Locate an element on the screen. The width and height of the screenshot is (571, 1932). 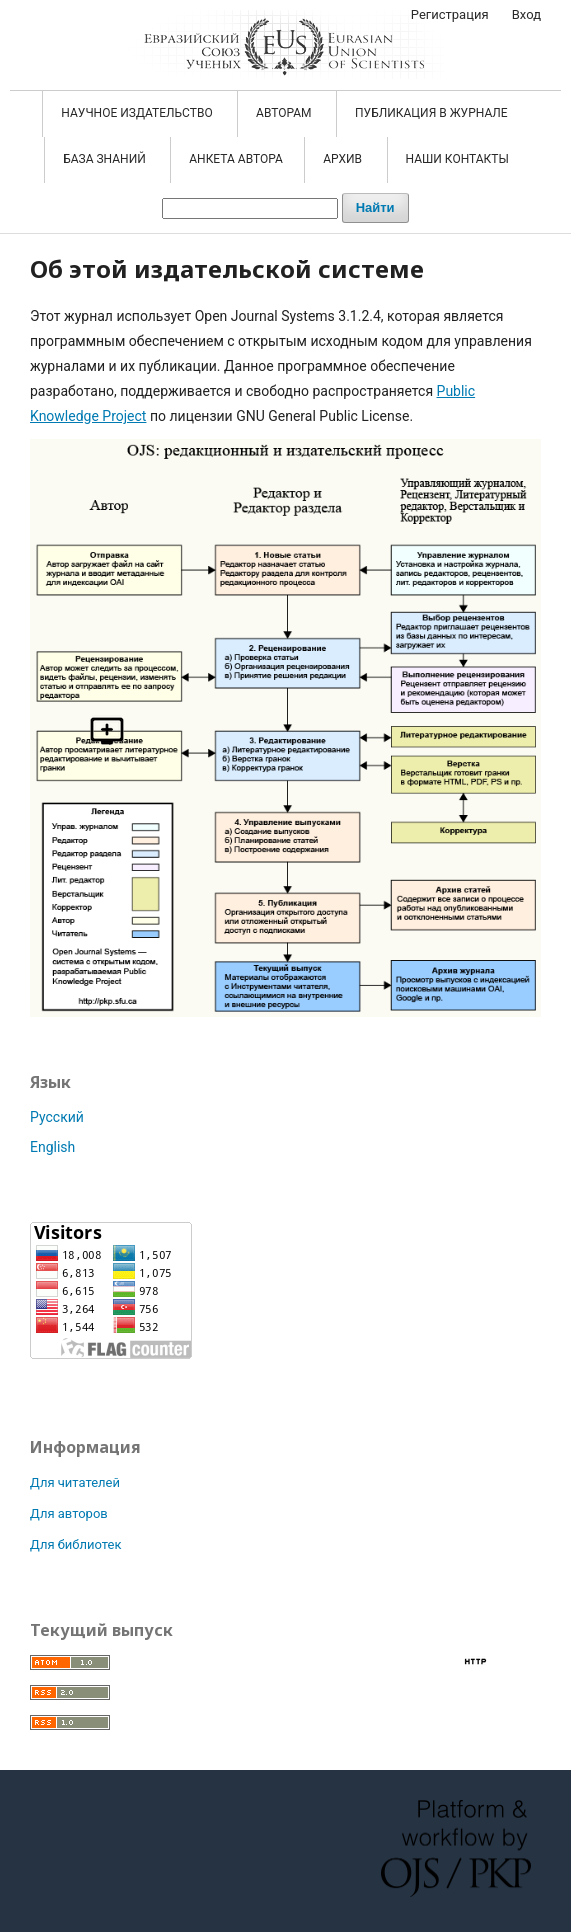
indicates a web link or URL is located at coordinates (475, 1661).